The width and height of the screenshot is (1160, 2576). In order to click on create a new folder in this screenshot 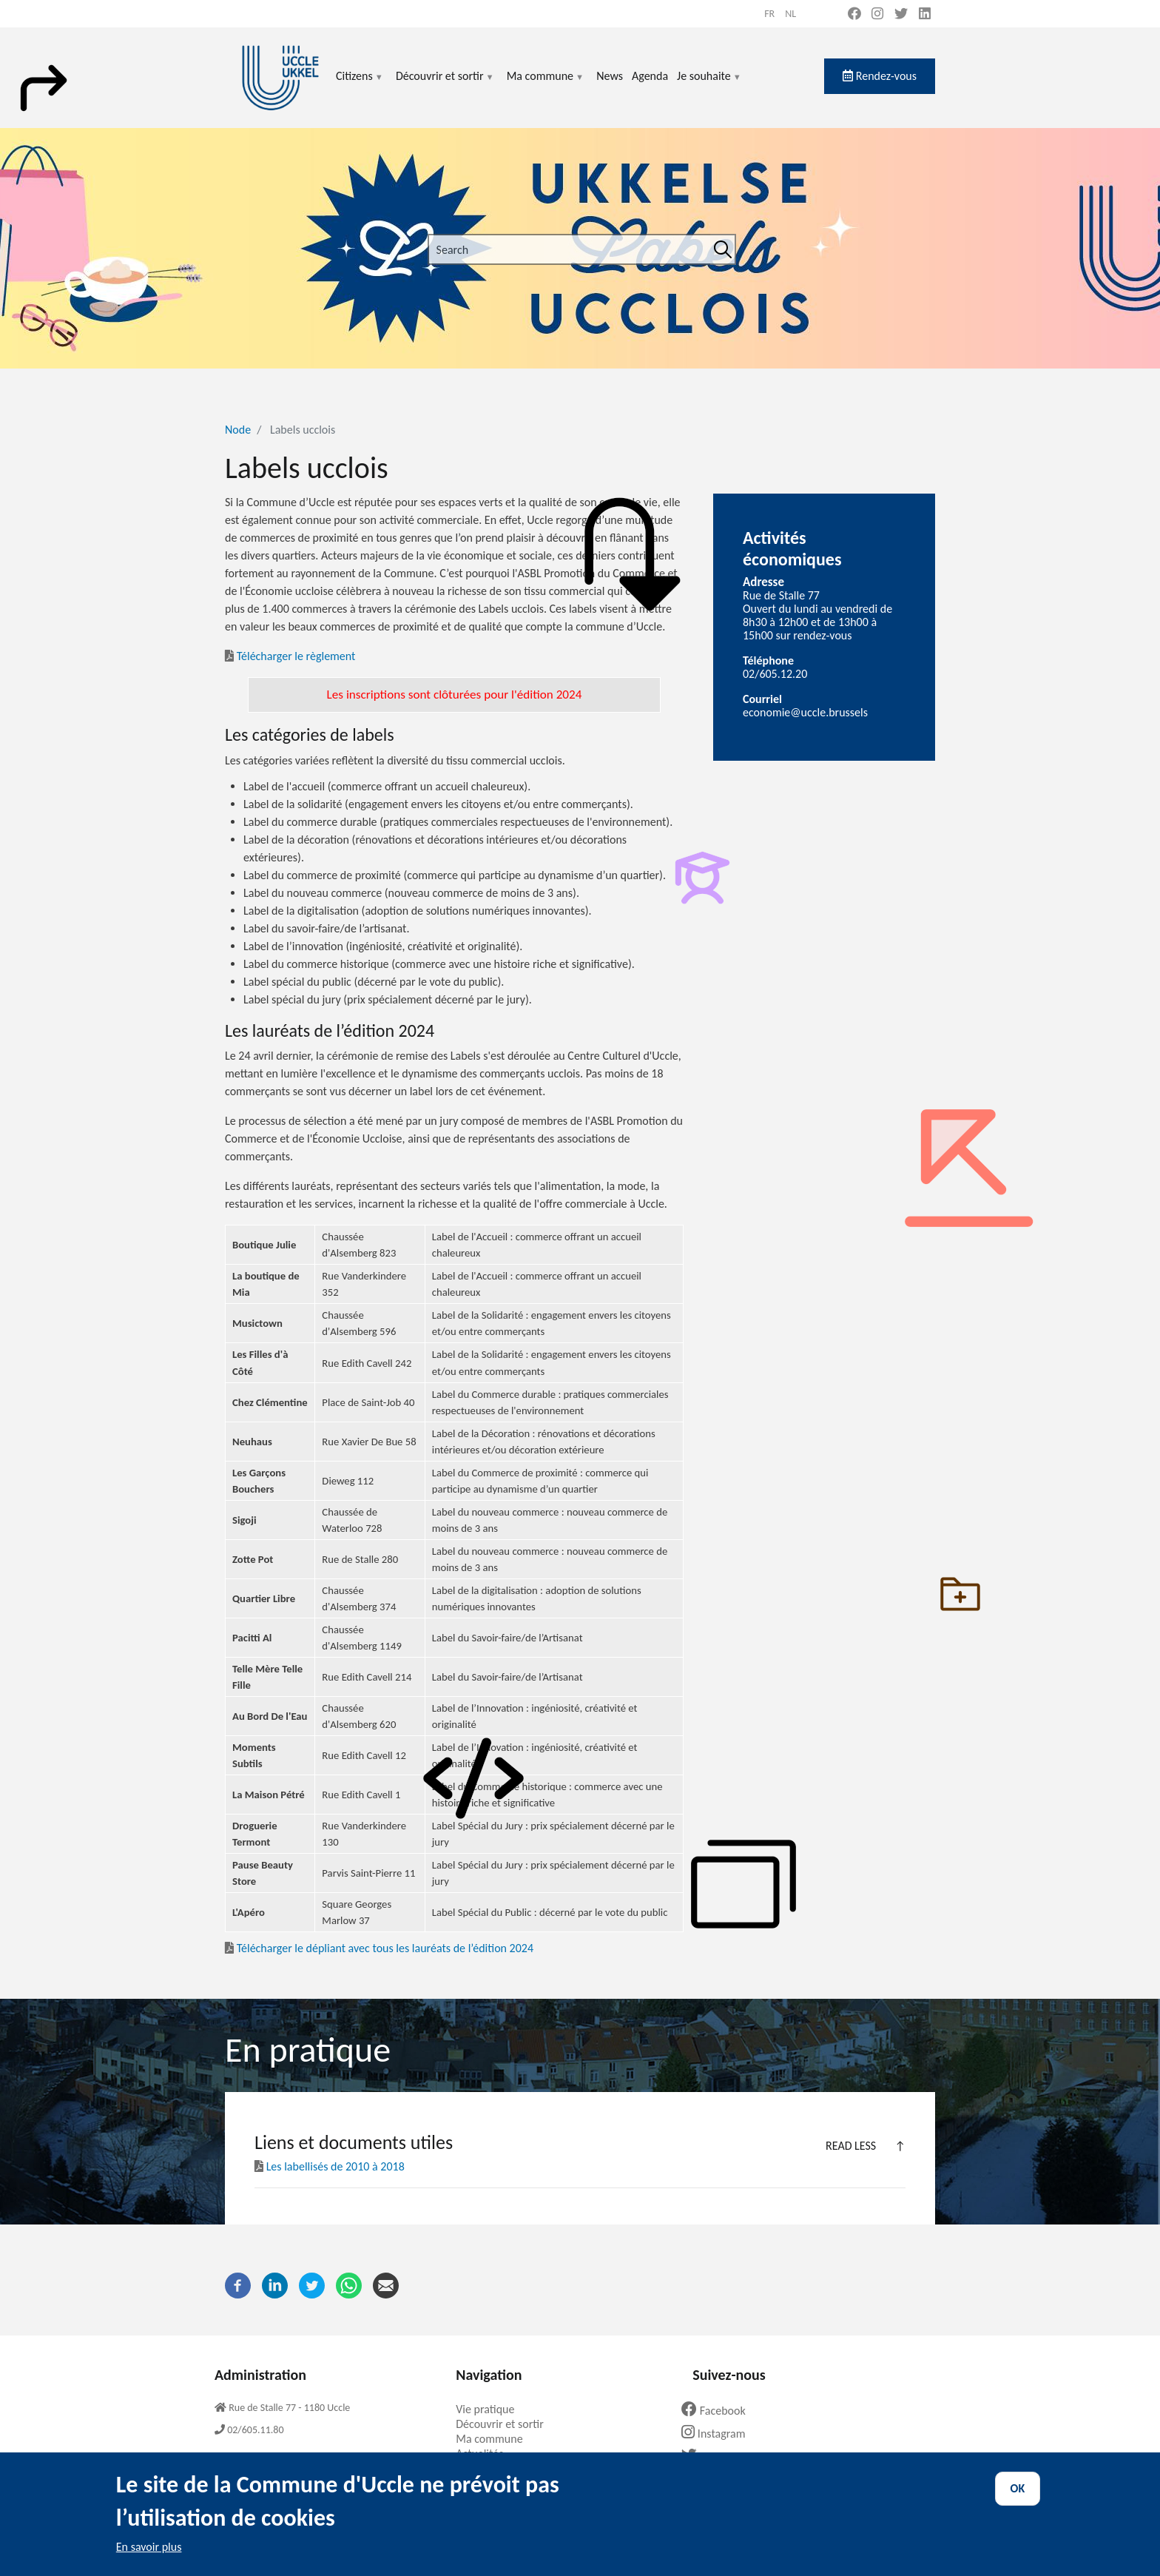, I will do `click(960, 1594)`.